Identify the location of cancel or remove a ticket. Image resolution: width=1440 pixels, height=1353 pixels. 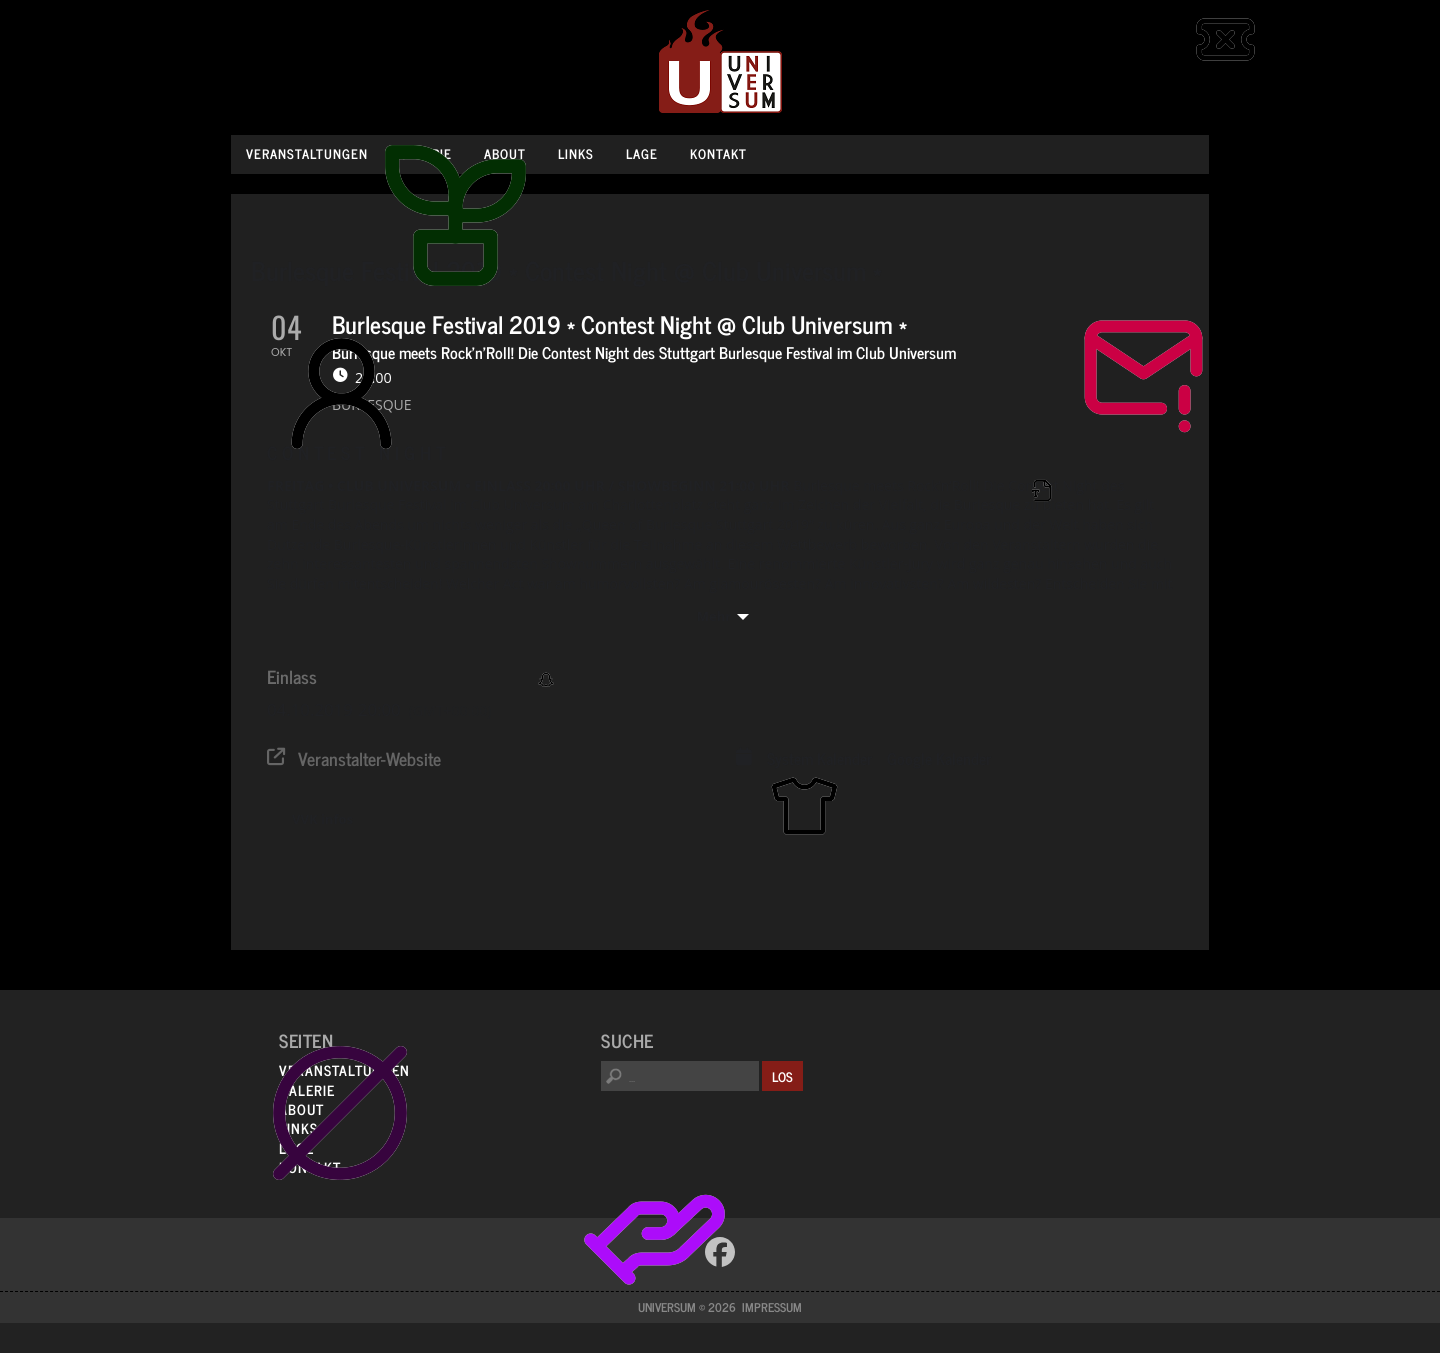
(1225, 39).